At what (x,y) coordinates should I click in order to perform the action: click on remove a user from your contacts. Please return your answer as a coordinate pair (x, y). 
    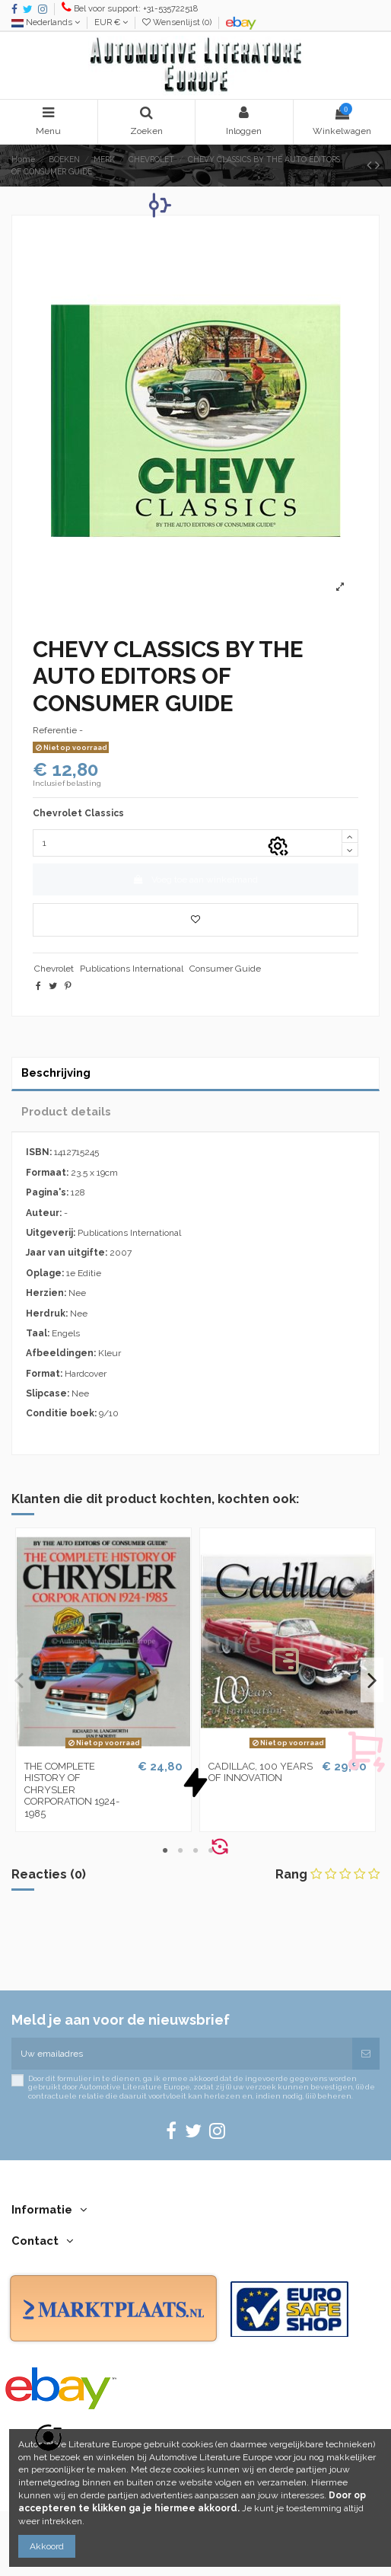
    Looking at the image, I should click on (48, 2437).